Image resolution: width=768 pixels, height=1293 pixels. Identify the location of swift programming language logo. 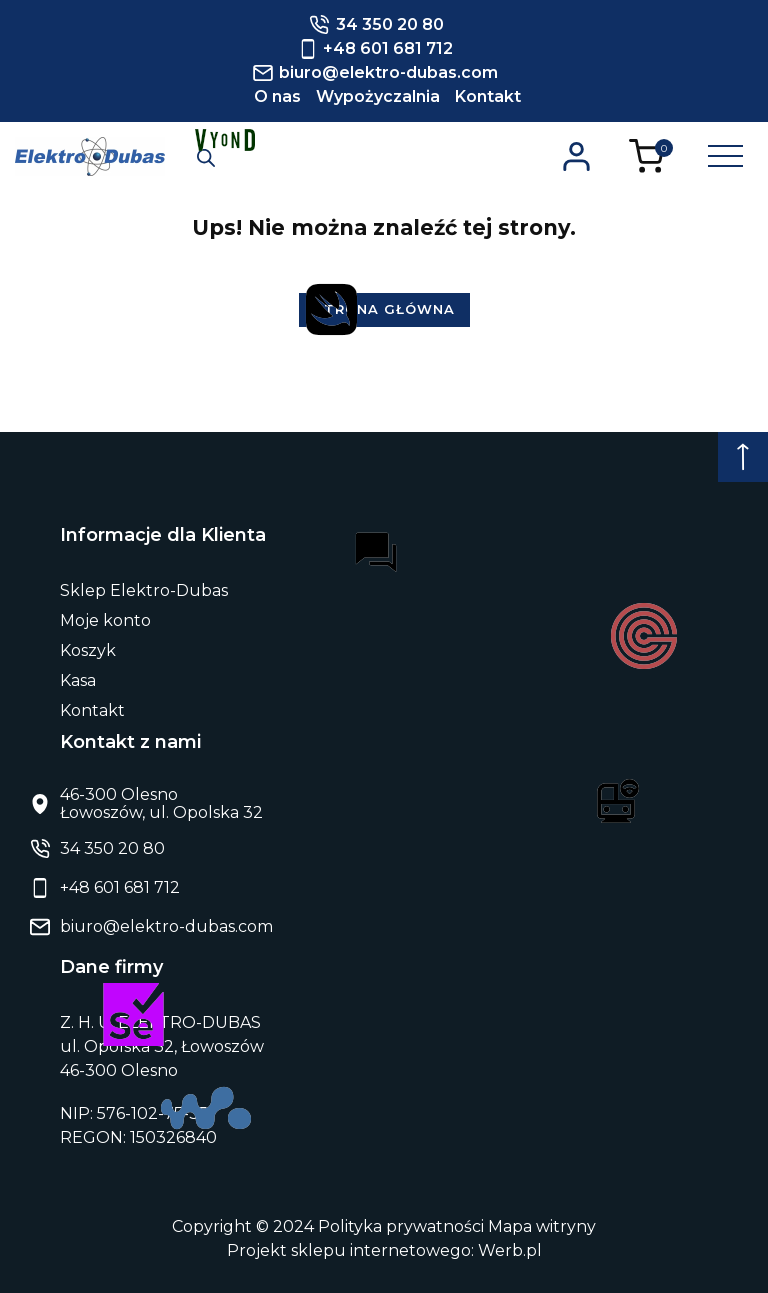
(331, 309).